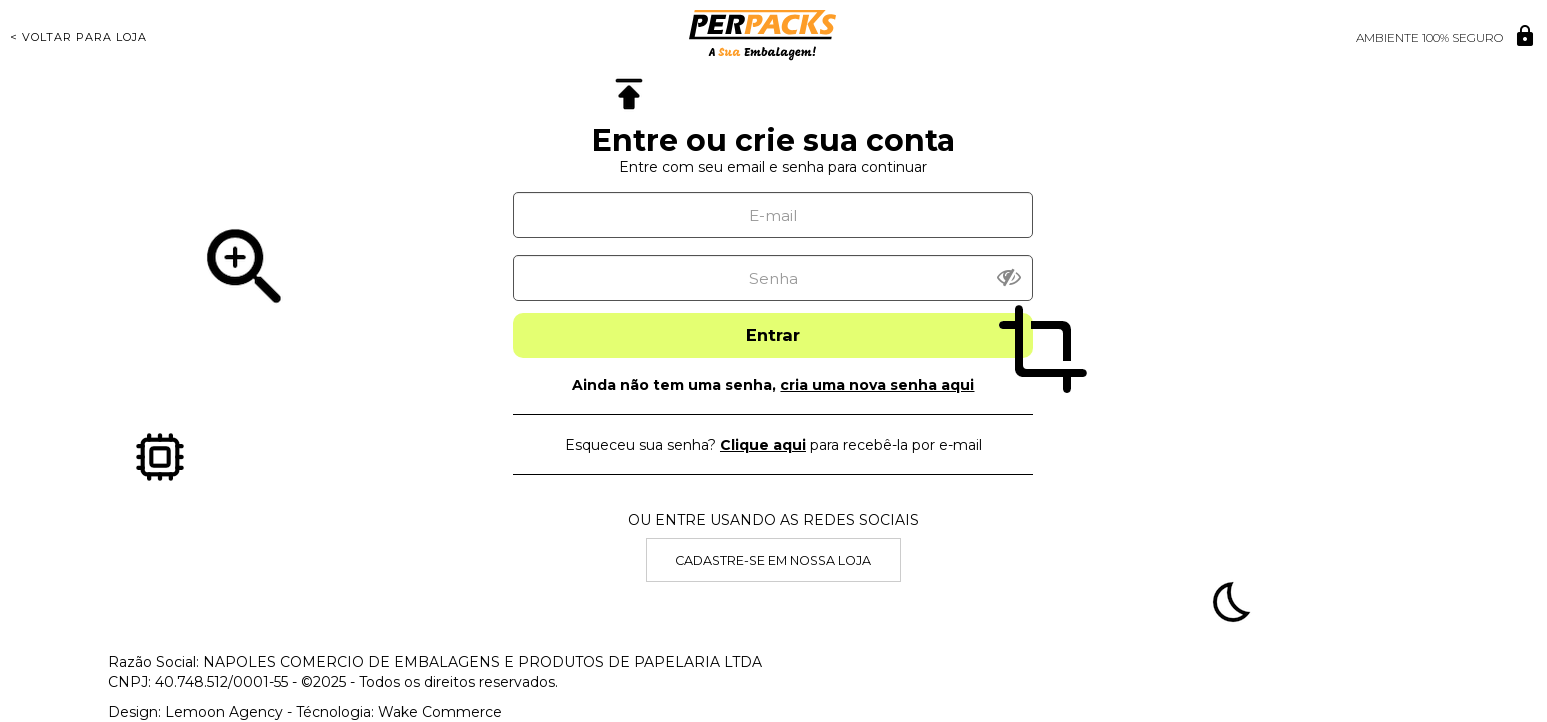 This screenshot has height=722, width=1547. Describe the element at coordinates (160, 457) in the screenshot. I see `view system performance and processor information` at that location.